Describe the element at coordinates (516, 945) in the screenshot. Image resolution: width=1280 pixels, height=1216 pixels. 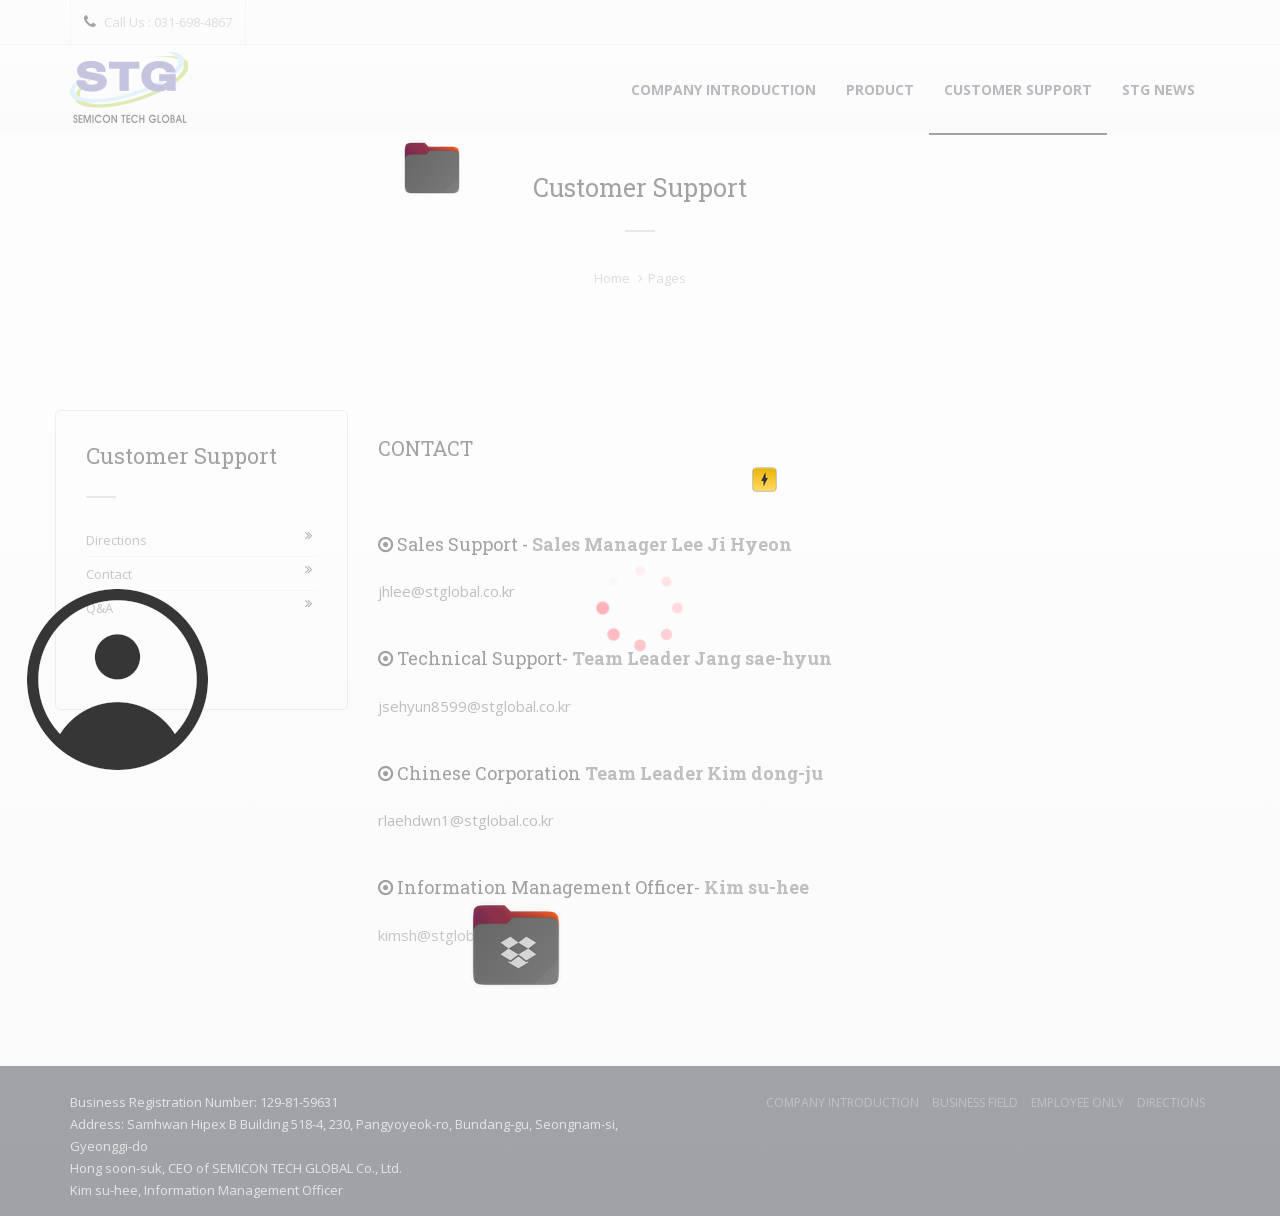
I see `open dropbox synced folder` at that location.